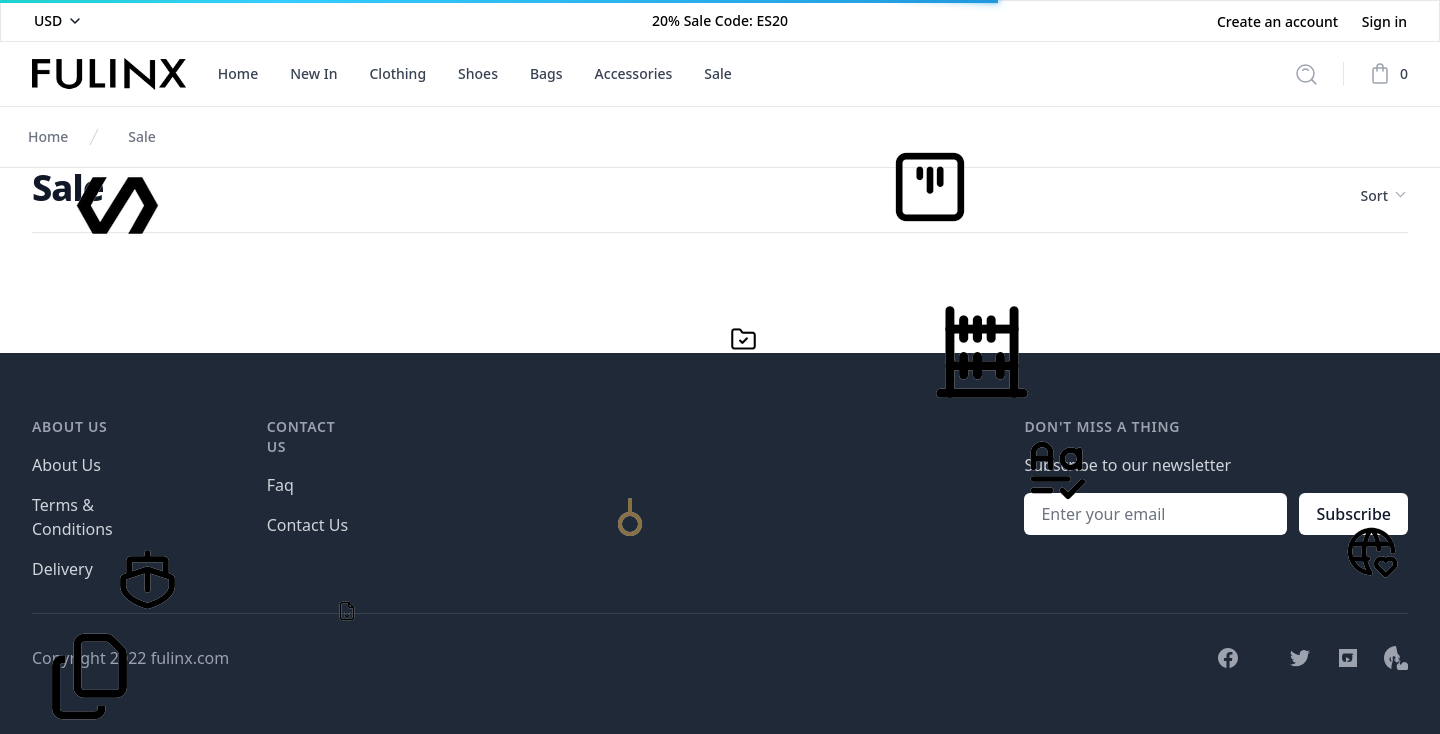  I want to click on select neutrois gender identity, so click(630, 518).